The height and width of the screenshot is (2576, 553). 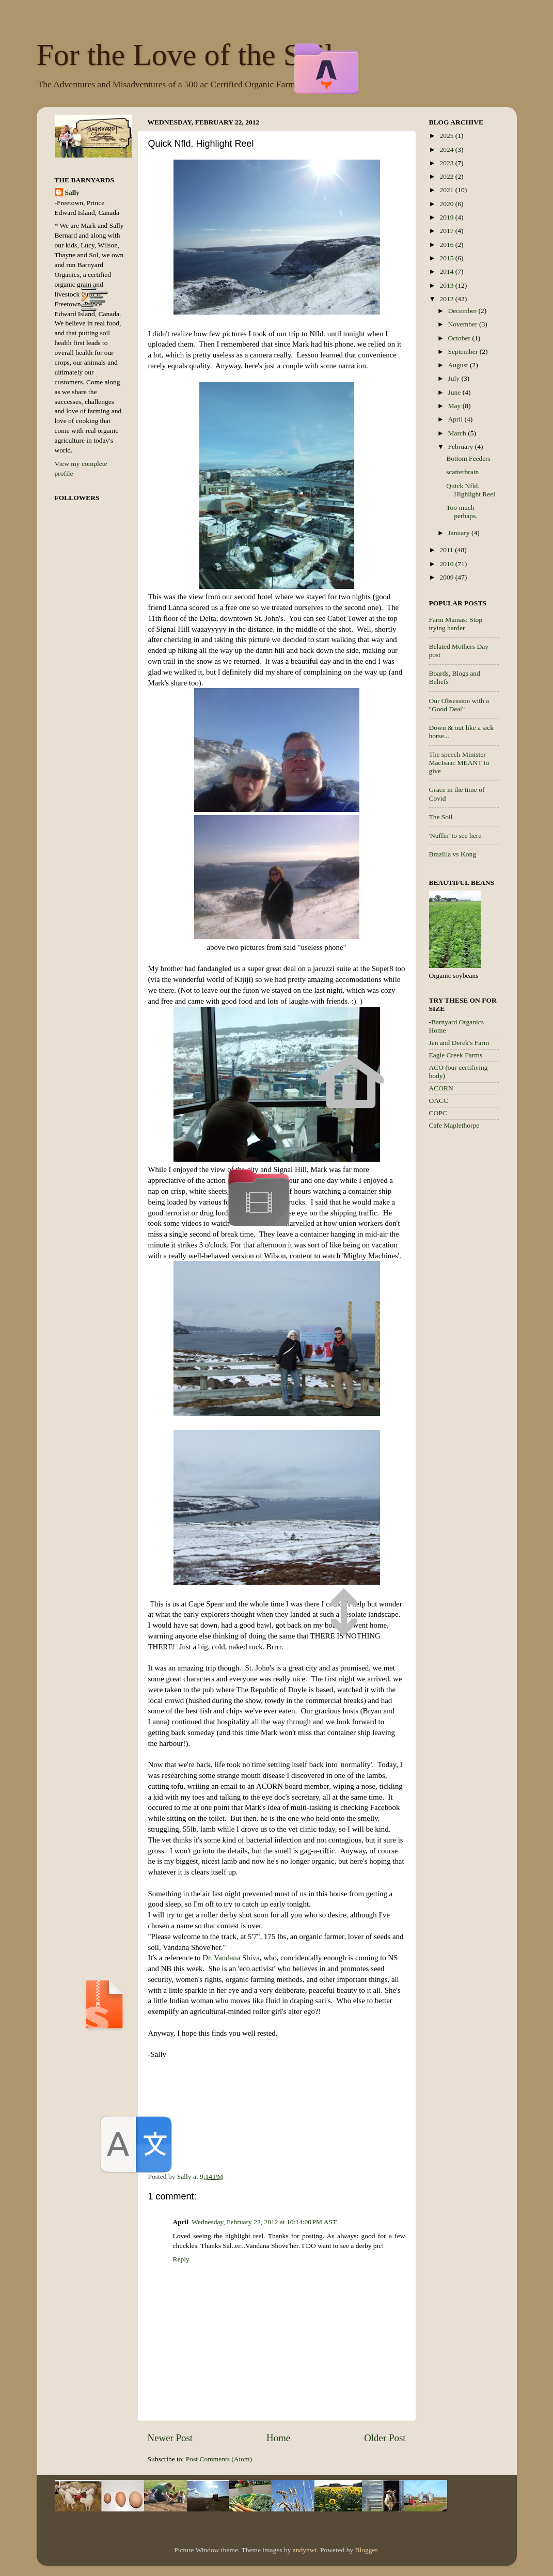 I want to click on open astro project folder, so click(x=326, y=70).